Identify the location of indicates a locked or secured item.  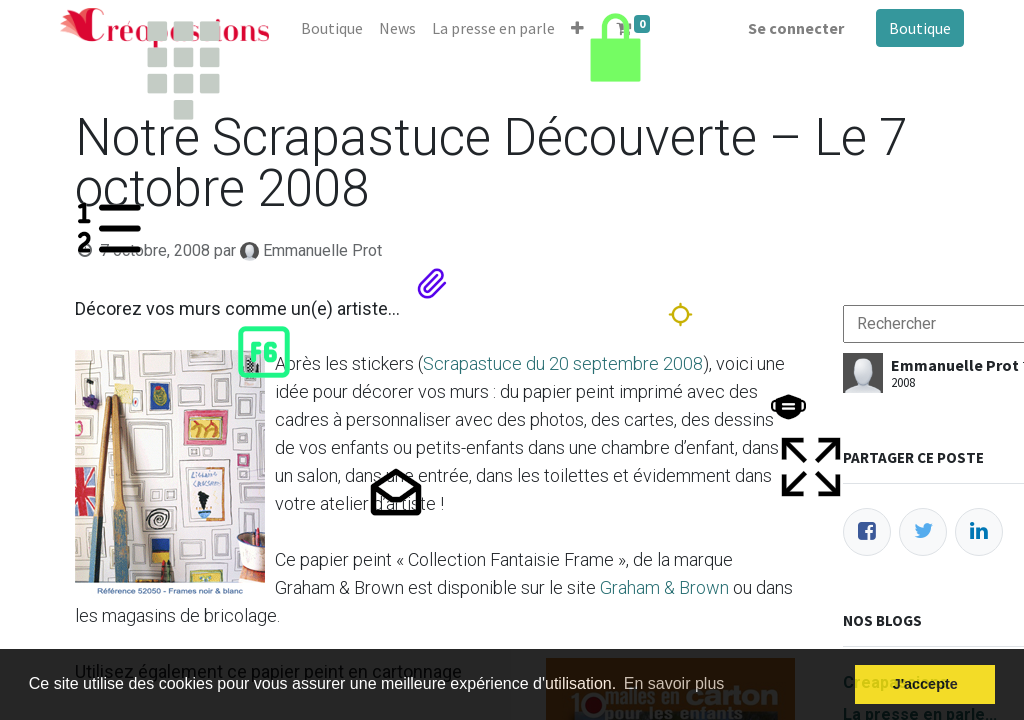
(615, 47).